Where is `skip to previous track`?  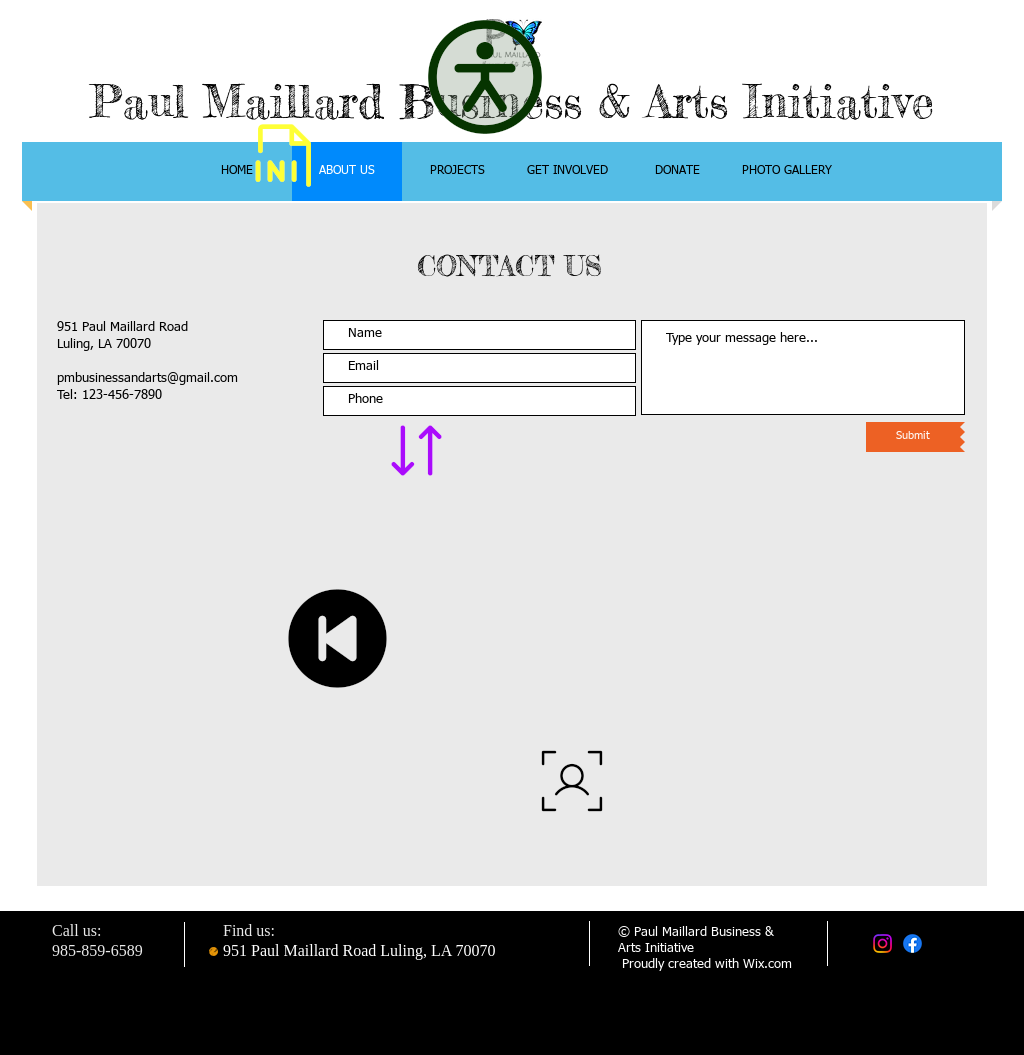 skip to previous track is located at coordinates (337, 638).